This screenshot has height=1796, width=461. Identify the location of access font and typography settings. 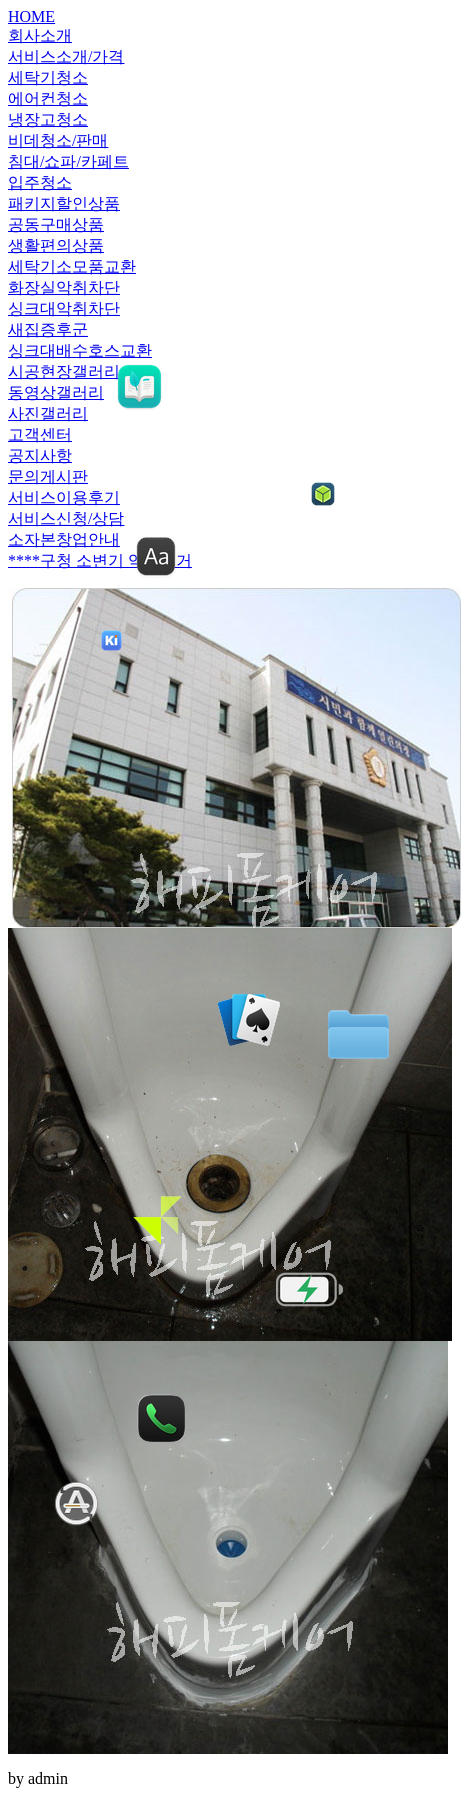
(156, 557).